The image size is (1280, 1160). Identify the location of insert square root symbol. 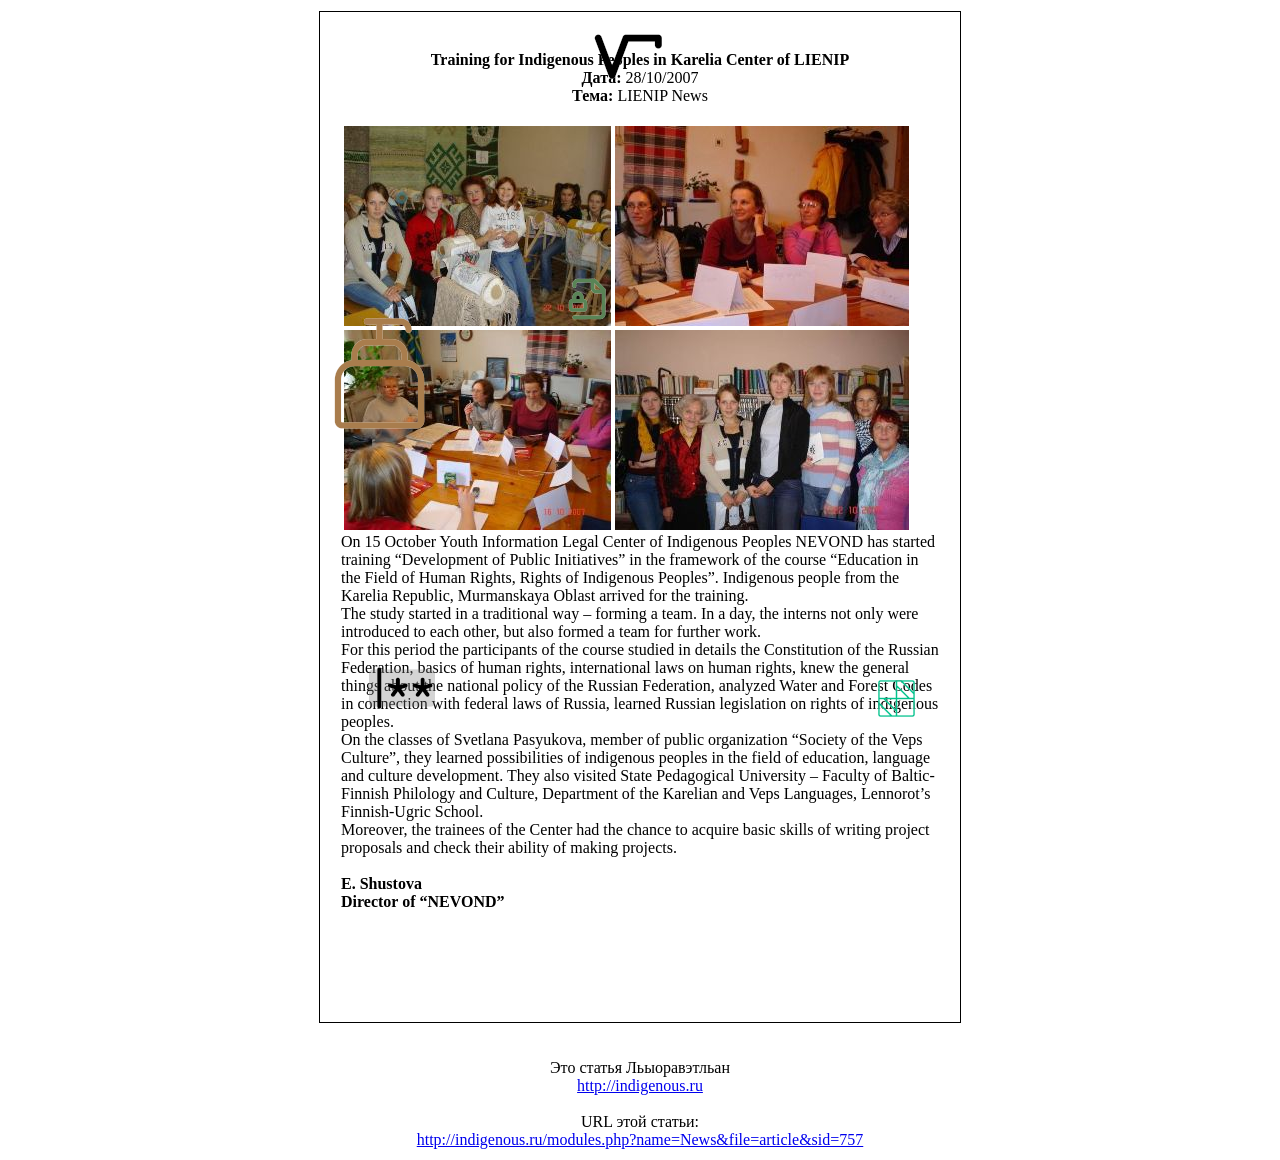
(626, 52).